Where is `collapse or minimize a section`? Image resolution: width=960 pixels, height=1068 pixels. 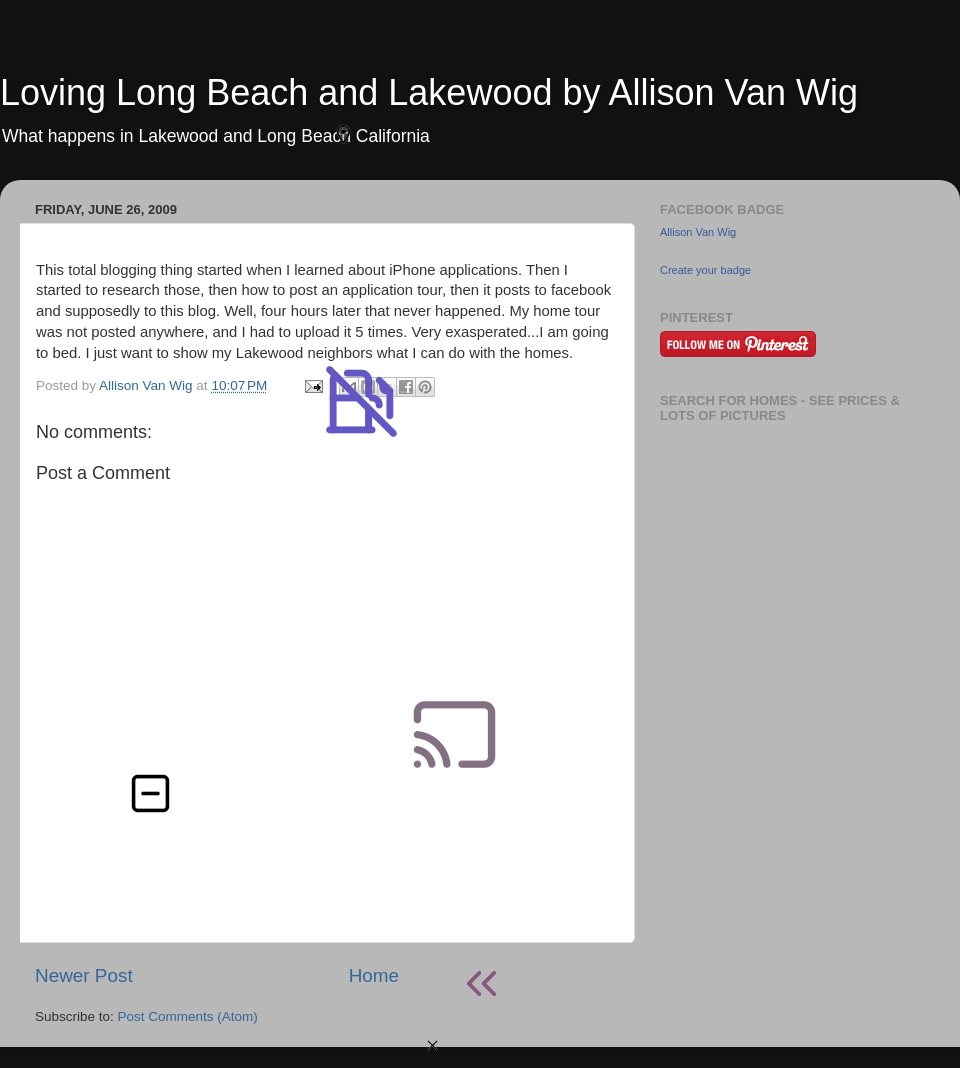
collapse or minimize a section is located at coordinates (150, 793).